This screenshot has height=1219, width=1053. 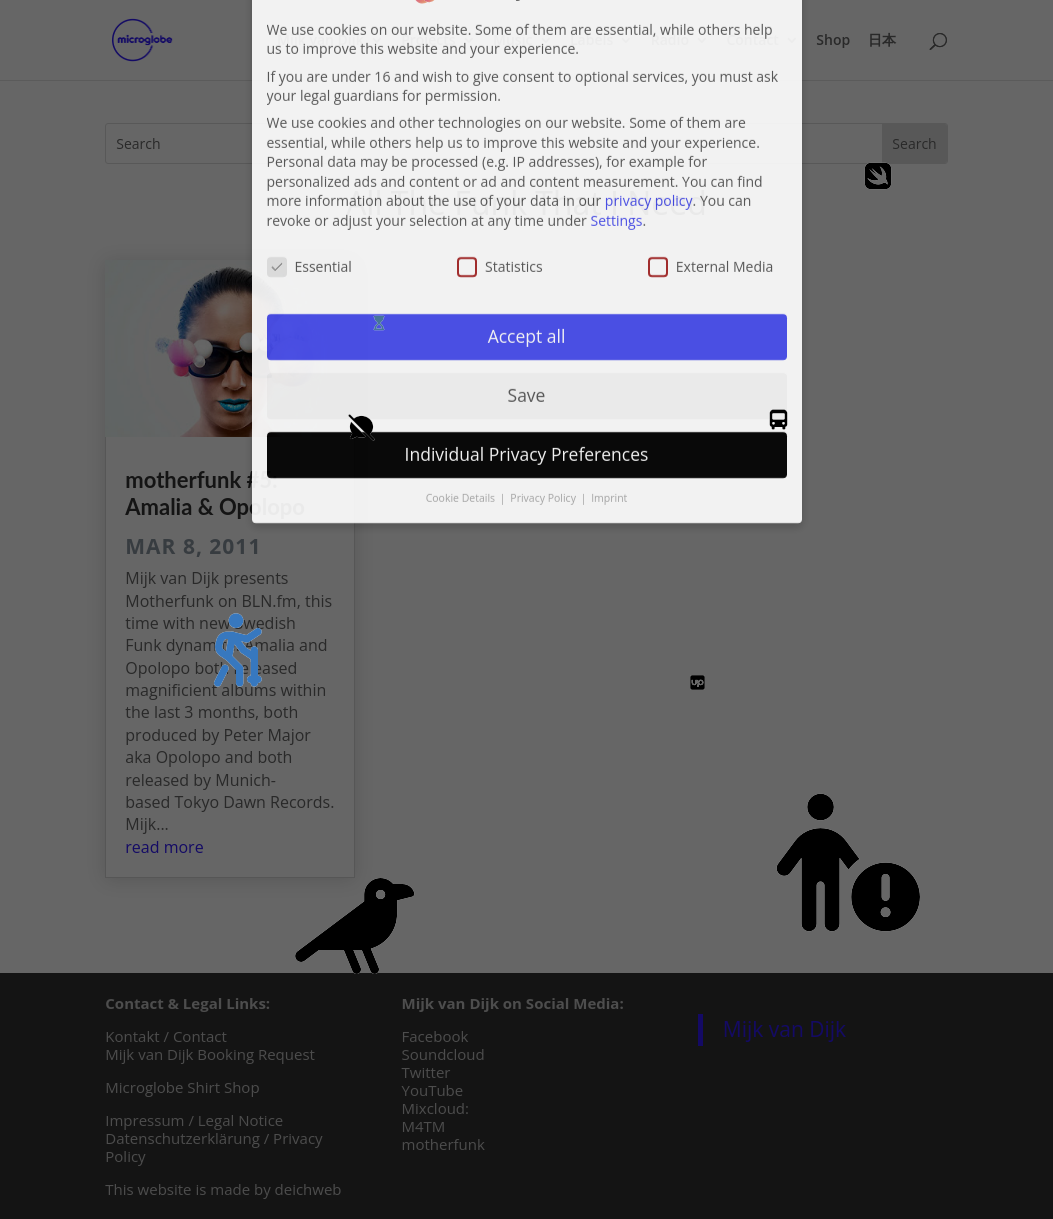 What do you see at coordinates (361, 427) in the screenshot?
I see `mute or disable comments` at bounding box center [361, 427].